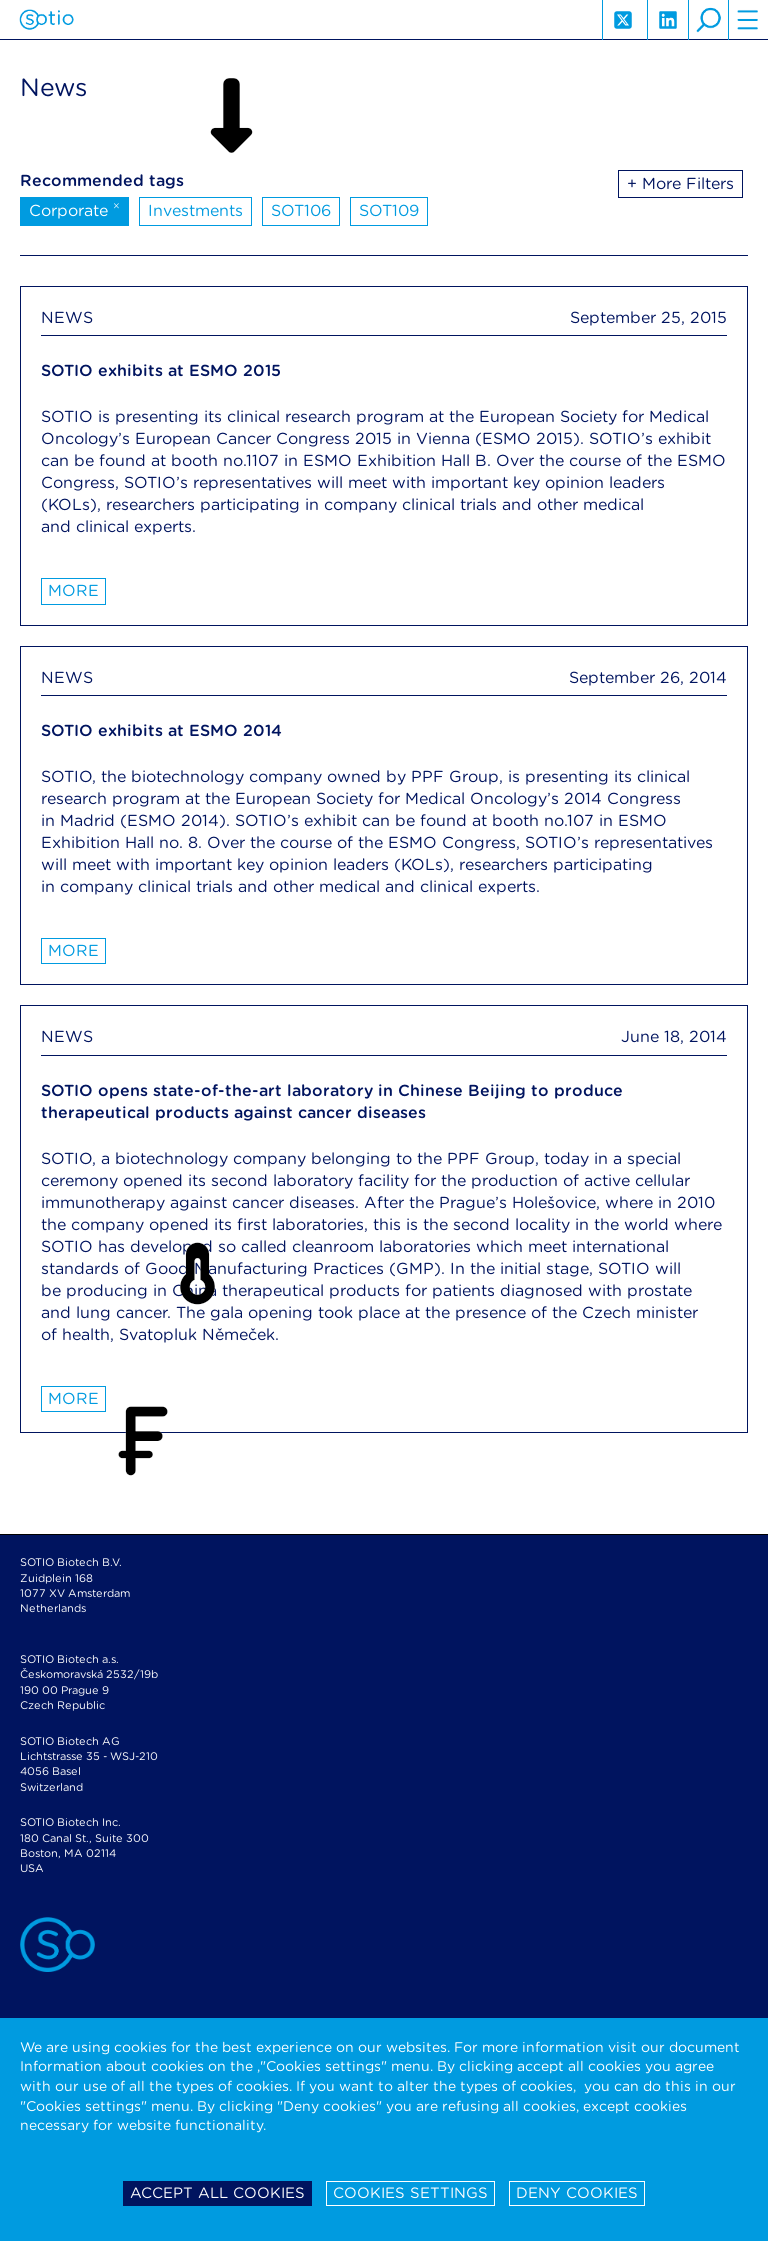  What do you see at coordinates (231, 115) in the screenshot?
I see `scroll down to see more content` at bounding box center [231, 115].